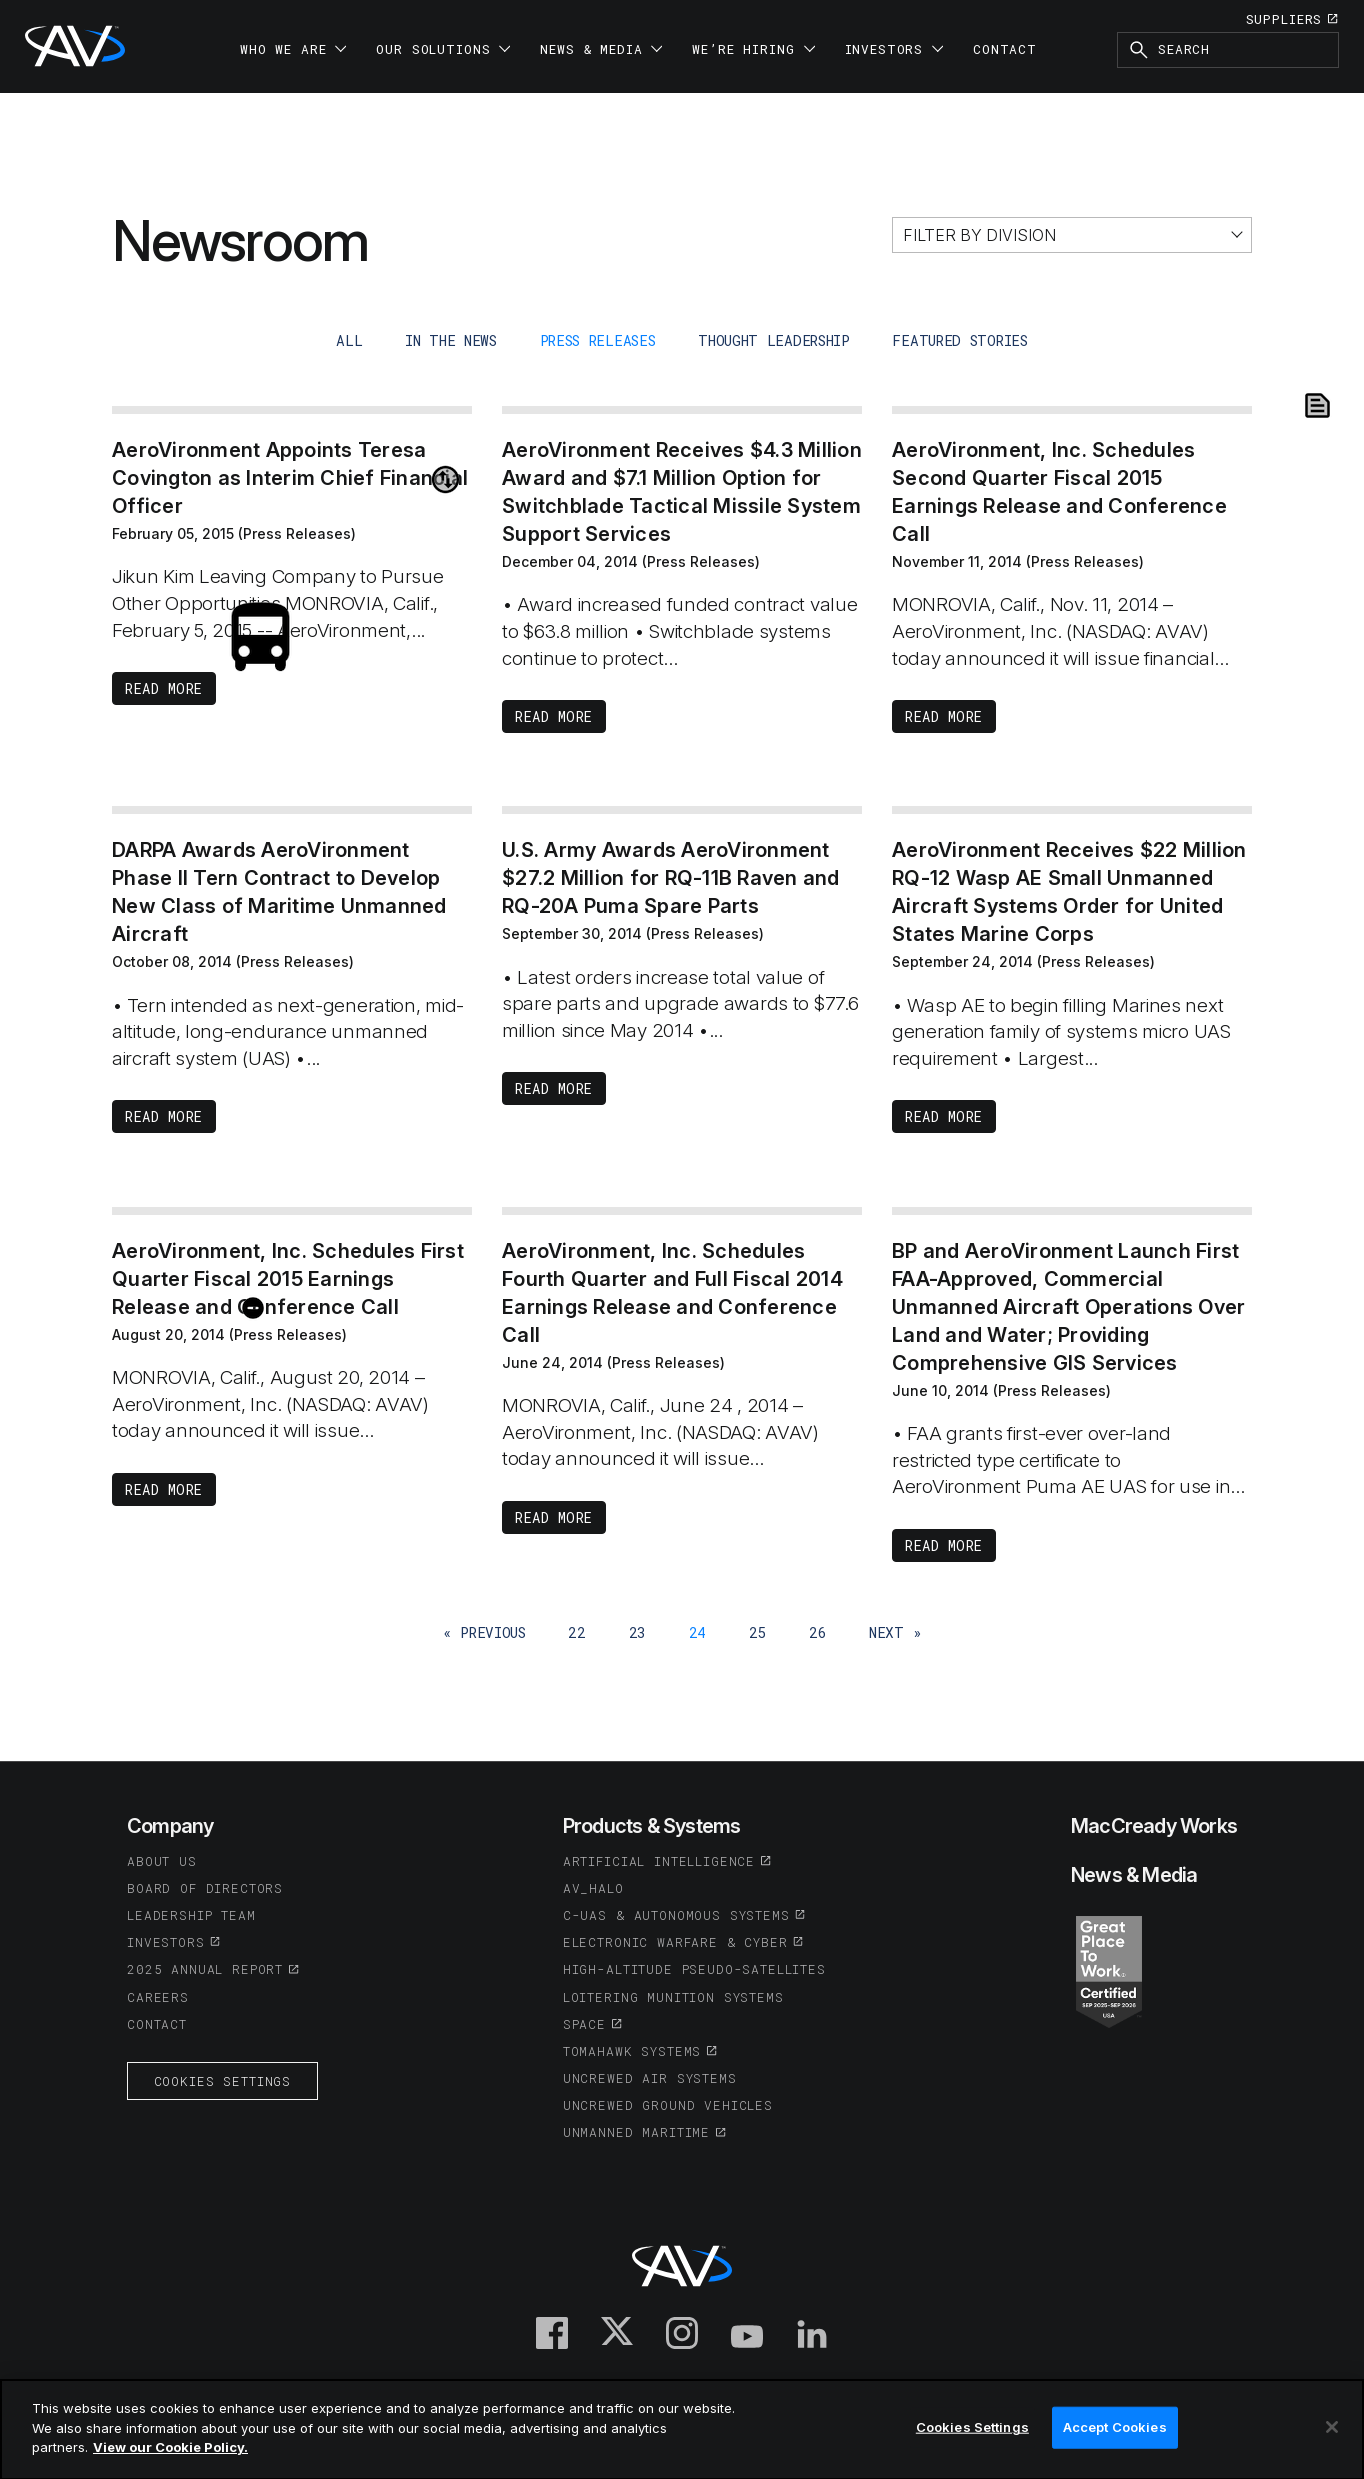 This screenshot has width=1364, height=2479. What do you see at coordinates (253, 1308) in the screenshot?
I see `enable do not disturb mode` at bounding box center [253, 1308].